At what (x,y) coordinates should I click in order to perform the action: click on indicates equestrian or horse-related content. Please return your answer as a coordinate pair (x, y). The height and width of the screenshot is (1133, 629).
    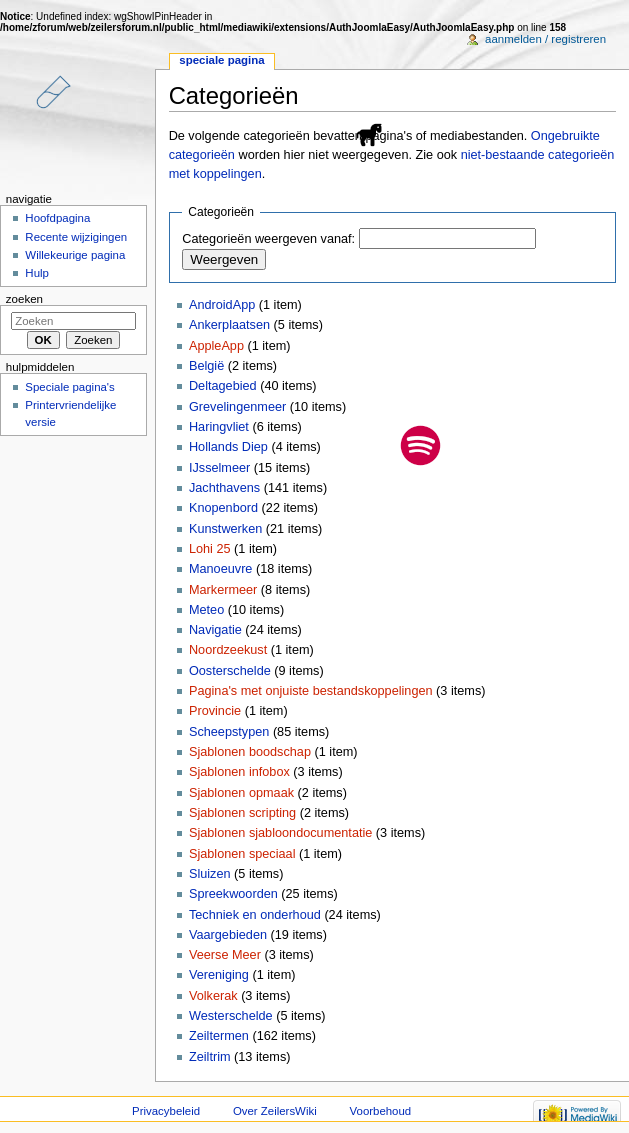
    Looking at the image, I should click on (369, 135).